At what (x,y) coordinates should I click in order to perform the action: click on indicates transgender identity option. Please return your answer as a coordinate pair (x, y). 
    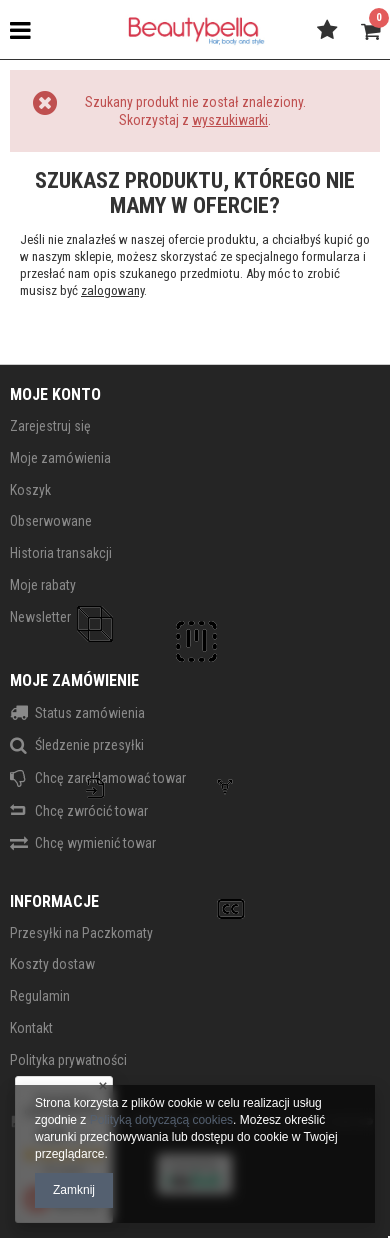
    Looking at the image, I should click on (225, 787).